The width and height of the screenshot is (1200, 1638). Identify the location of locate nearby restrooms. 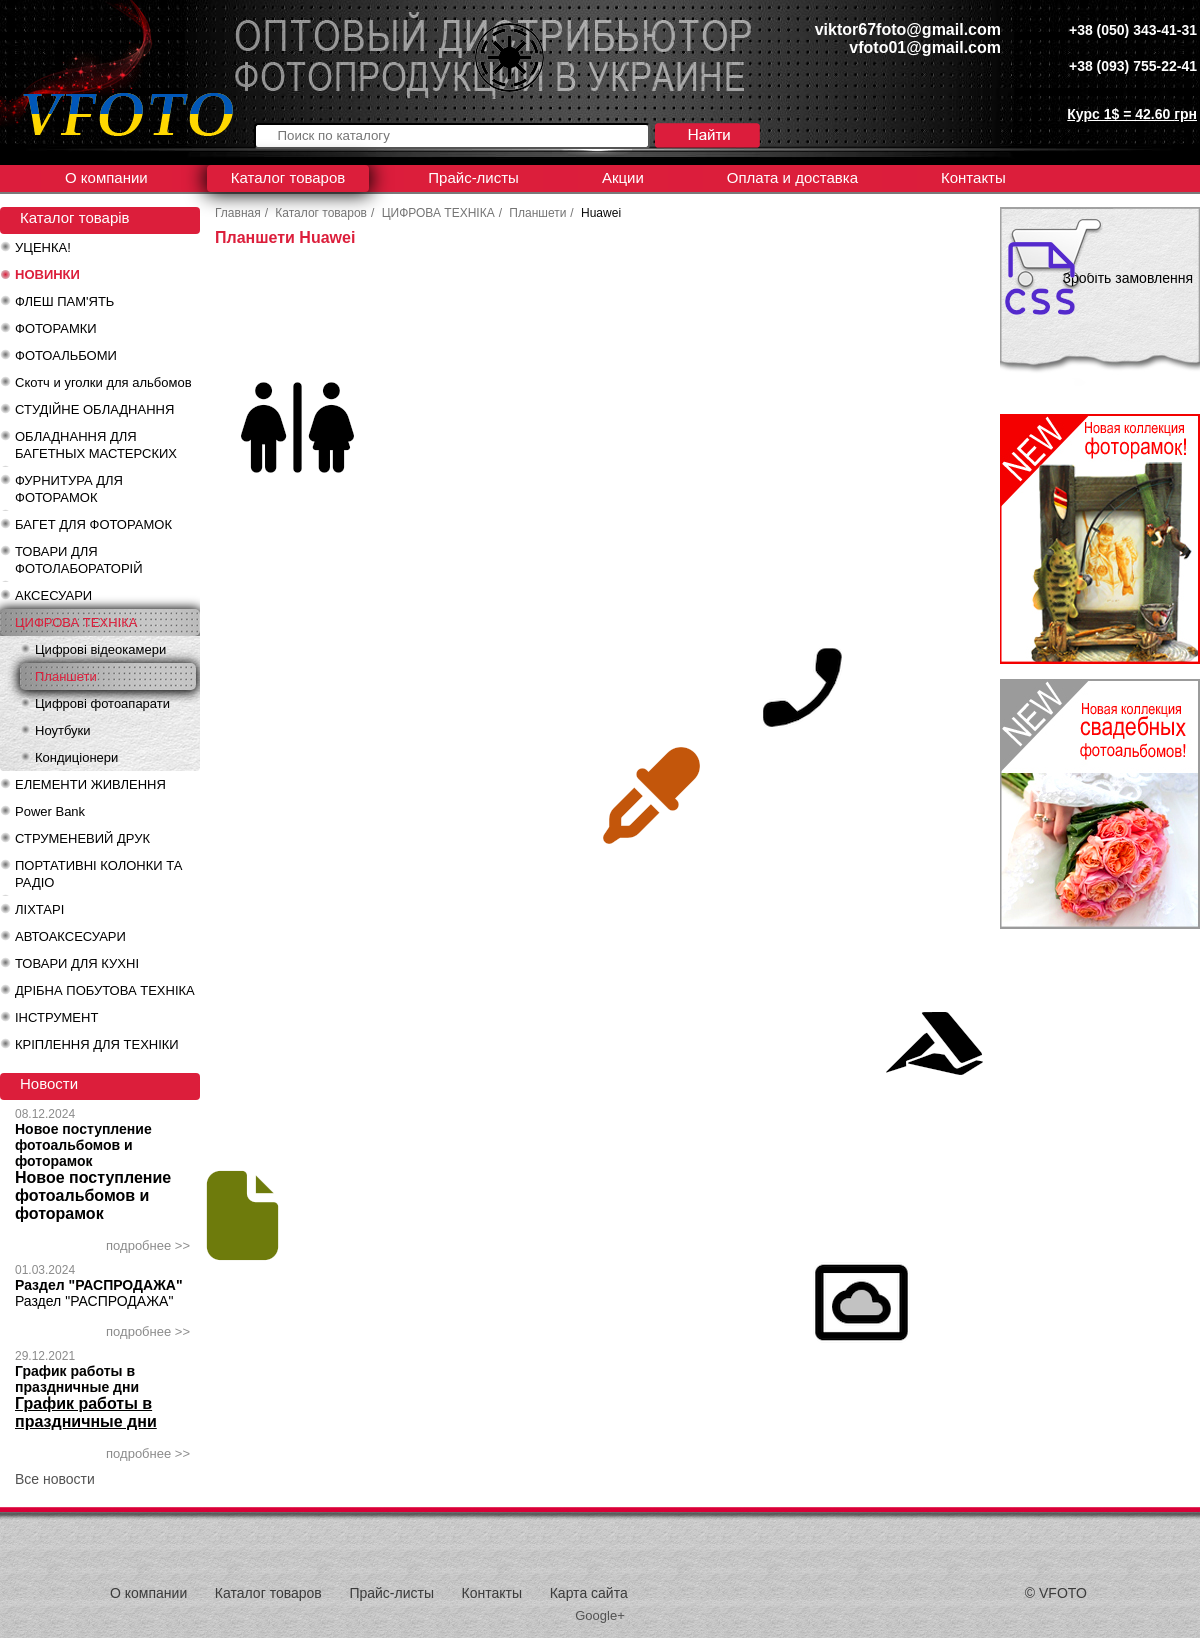
(297, 427).